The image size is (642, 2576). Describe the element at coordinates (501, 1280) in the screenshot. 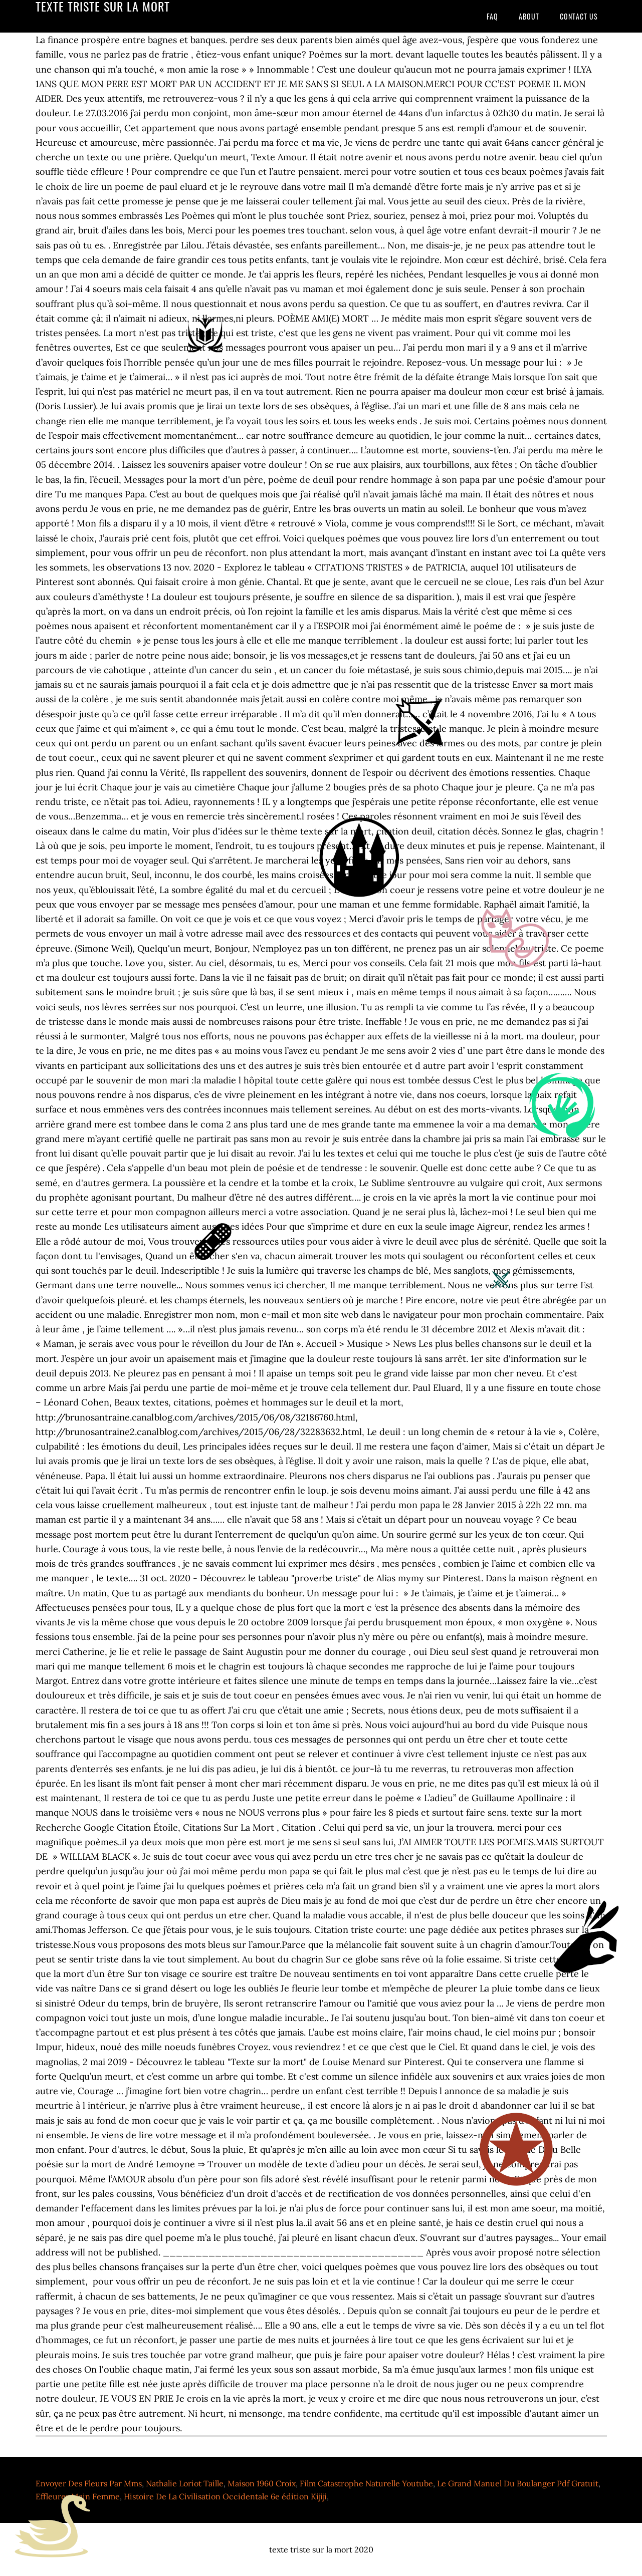

I see `indicates combat or battle mode` at that location.